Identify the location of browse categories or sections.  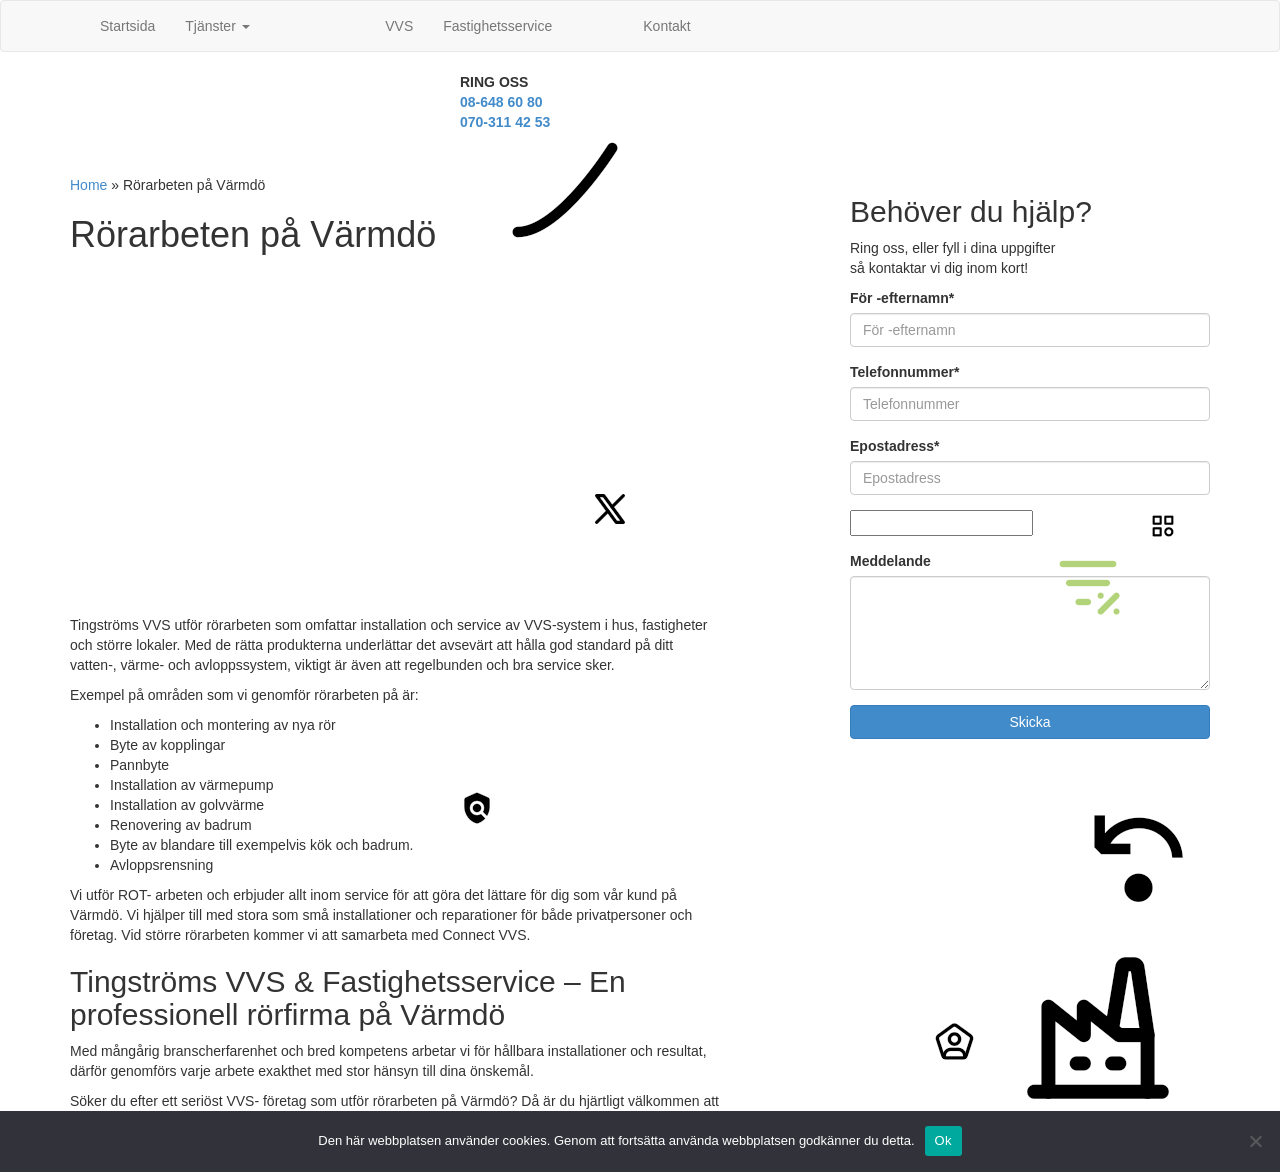
(1163, 526).